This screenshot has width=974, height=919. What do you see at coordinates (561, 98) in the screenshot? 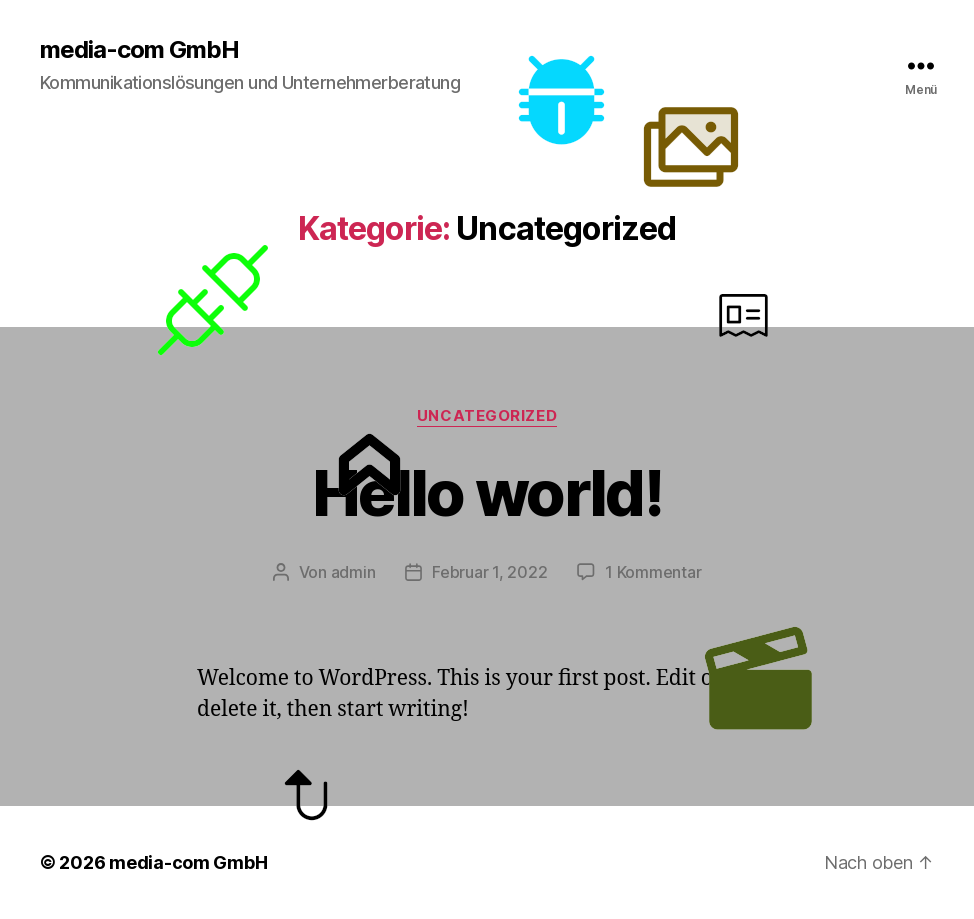
I see `report a bug or issue` at bounding box center [561, 98].